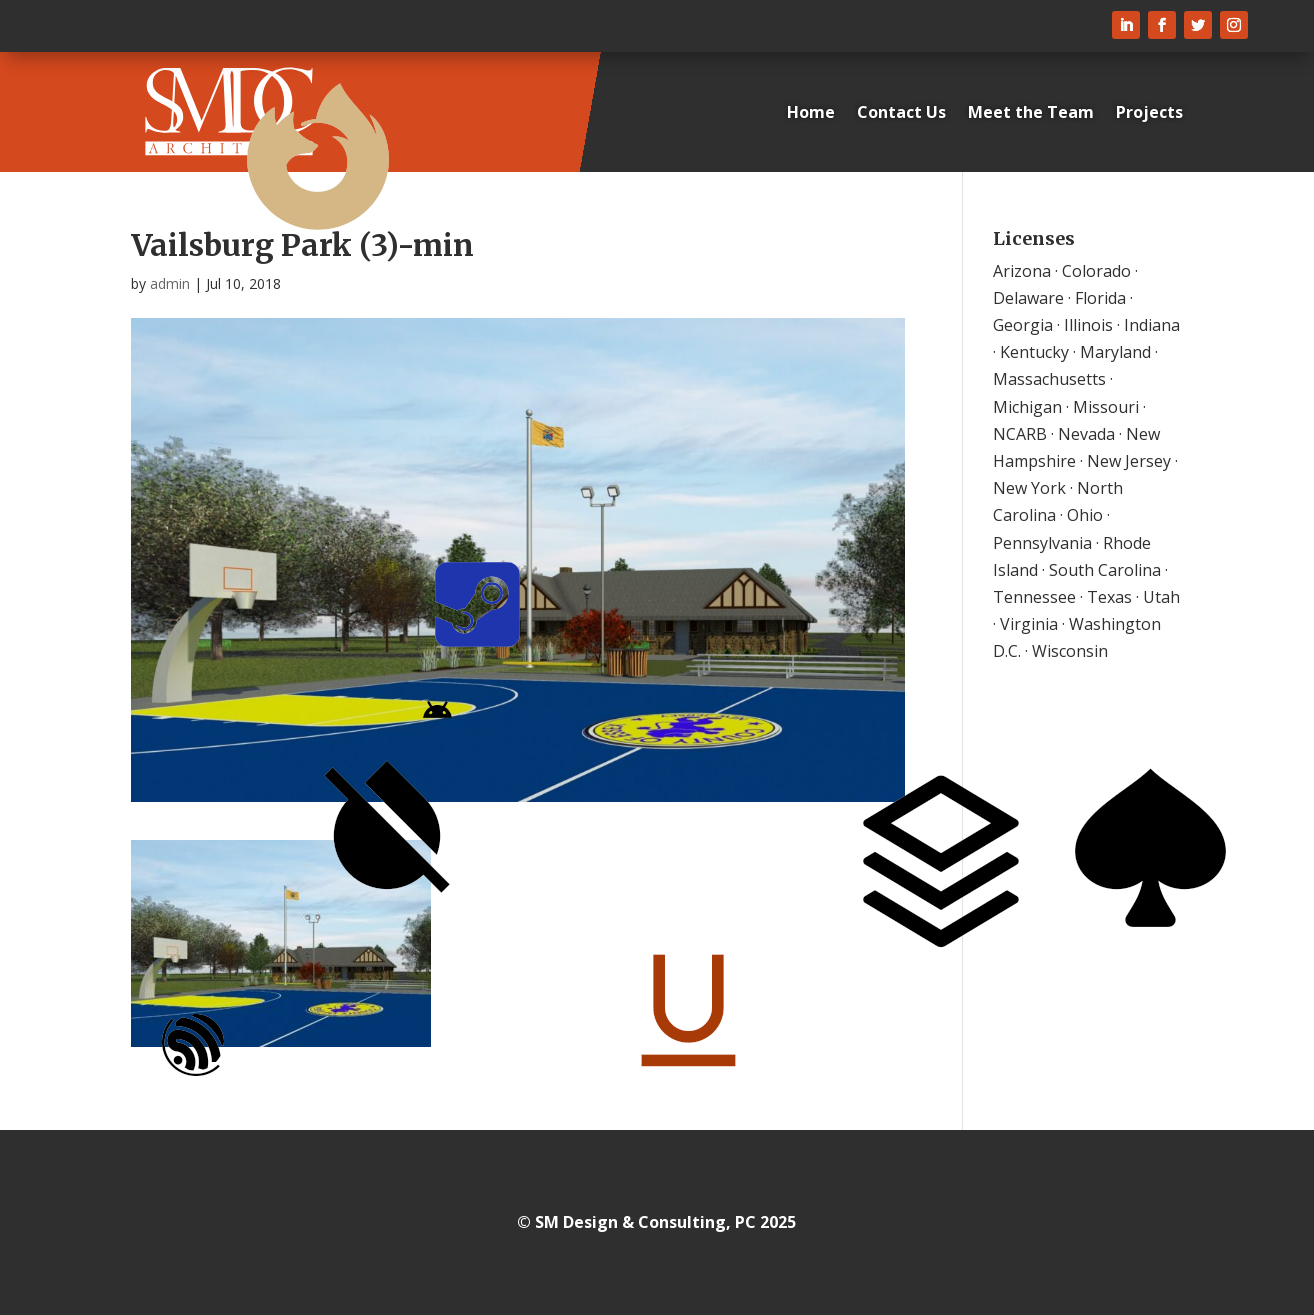 The height and width of the screenshot is (1315, 1314). Describe the element at coordinates (477, 604) in the screenshot. I see `open Steam application` at that location.